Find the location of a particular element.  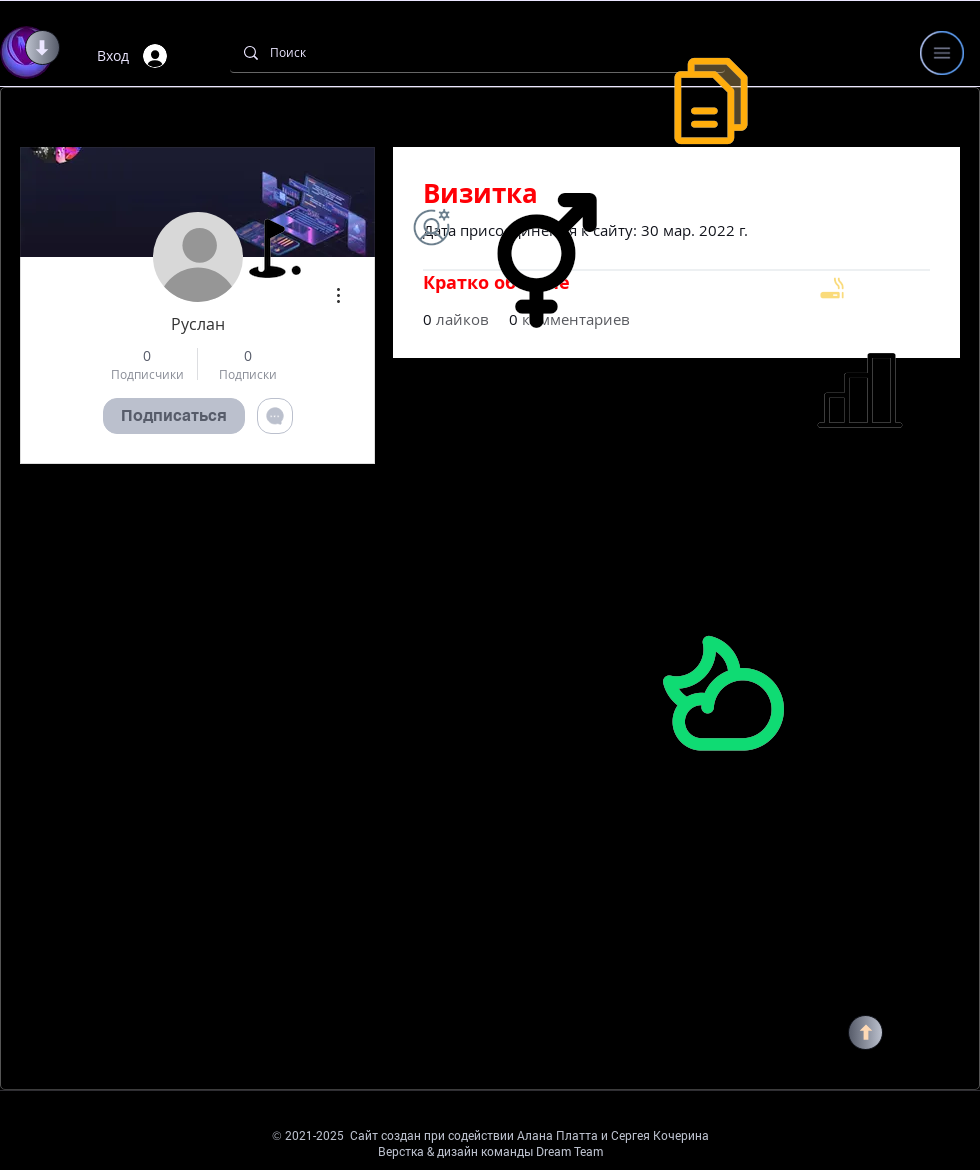

access user profile settings is located at coordinates (431, 227).